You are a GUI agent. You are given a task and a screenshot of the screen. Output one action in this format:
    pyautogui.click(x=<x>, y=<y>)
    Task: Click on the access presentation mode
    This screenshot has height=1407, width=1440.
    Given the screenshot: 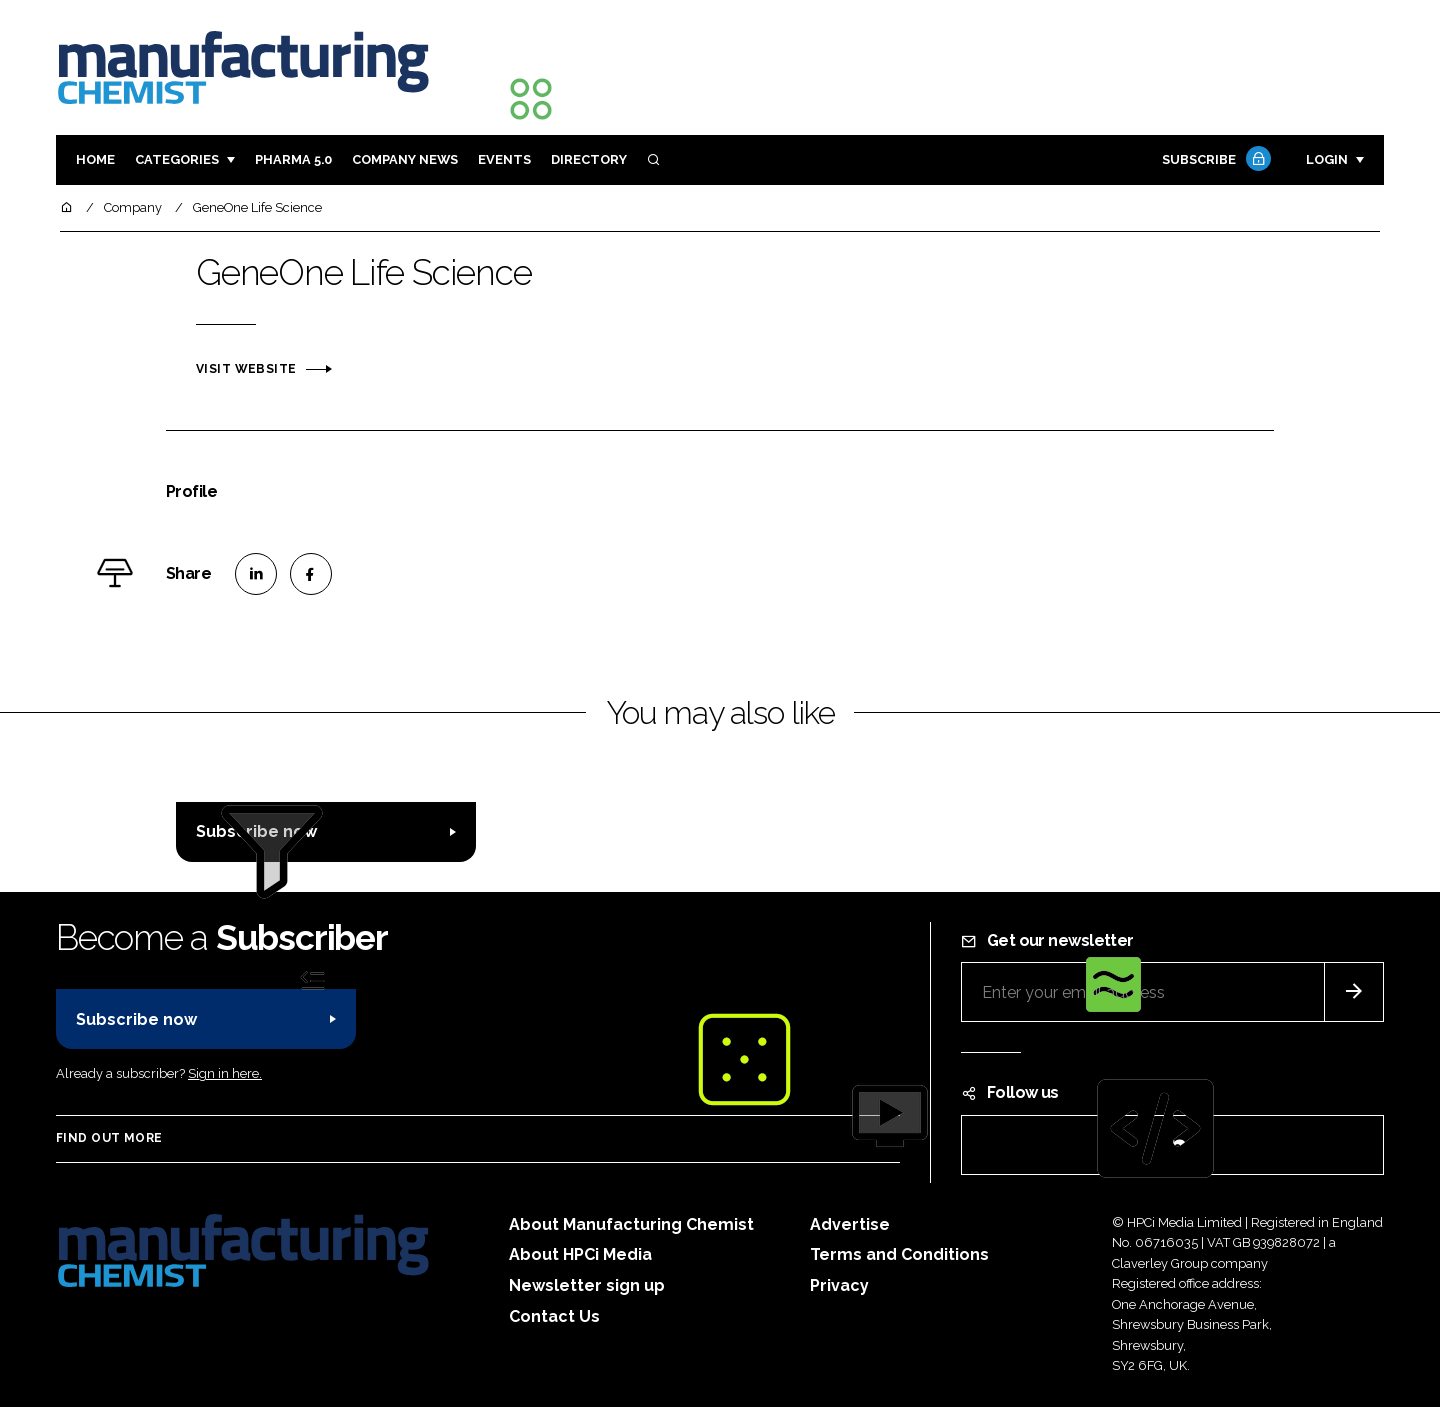 What is the action you would take?
    pyautogui.click(x=115, y=573)
    